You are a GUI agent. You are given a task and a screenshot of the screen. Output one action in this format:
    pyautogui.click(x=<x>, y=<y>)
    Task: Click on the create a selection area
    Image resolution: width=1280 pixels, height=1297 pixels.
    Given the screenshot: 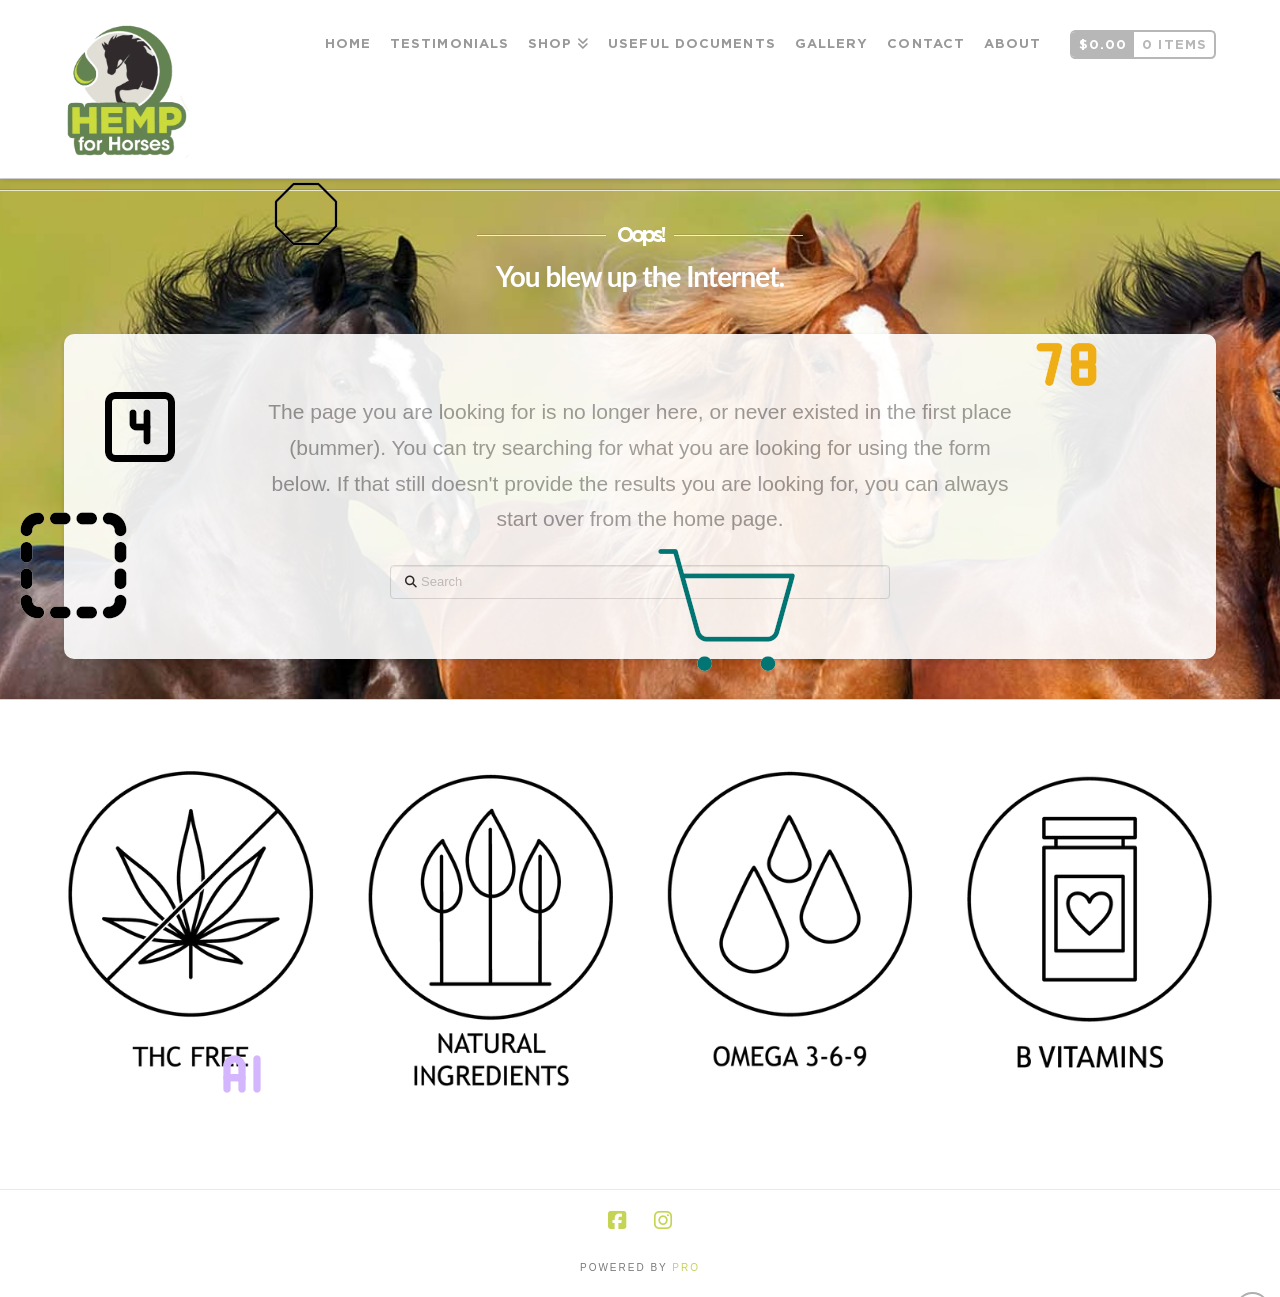 What is the action you would take?
    pyautogui.click(x=73, y=565)
    